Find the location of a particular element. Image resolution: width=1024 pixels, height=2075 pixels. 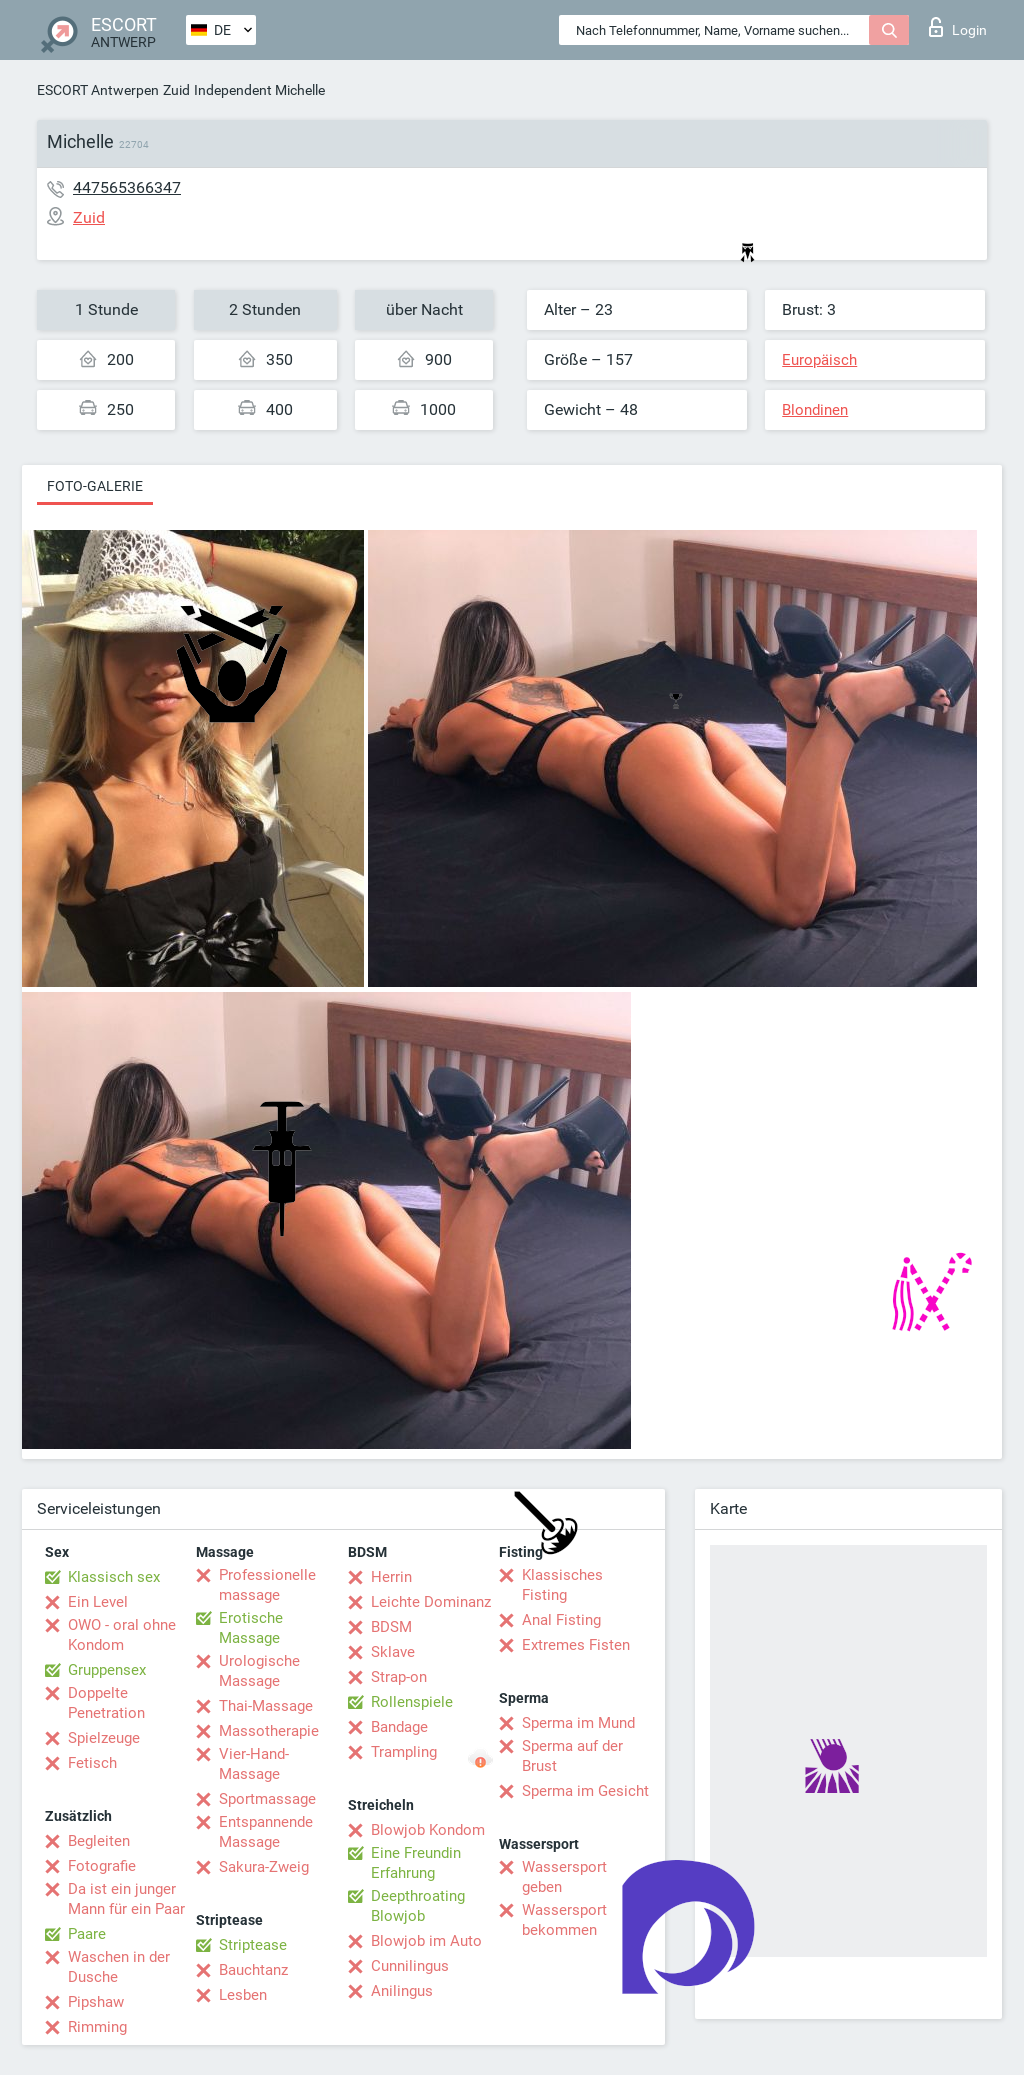

access health or medical settings is located at coordinates (282, 1169).